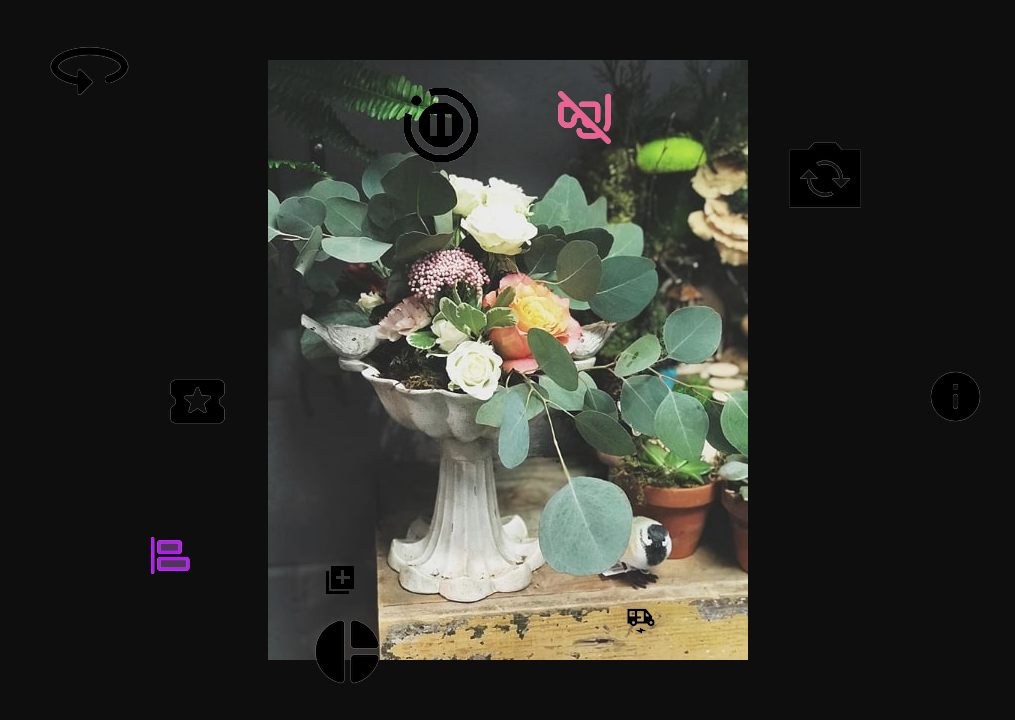 Image resolution: width=1015 pixels, height=720 pixels. Describe the element at coordinates (584, 117) in the screenshot. I see `disable scuba or diving mode` at that location.